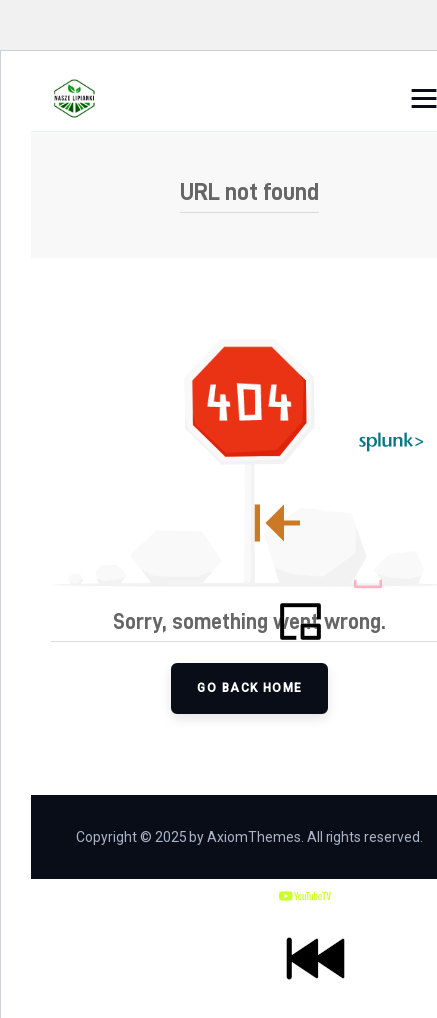 This screenshot has width=437, height=1018. Describe the element at coordinates (305, 896) in the screenshot. I see `open YouTube TV app` at that location.